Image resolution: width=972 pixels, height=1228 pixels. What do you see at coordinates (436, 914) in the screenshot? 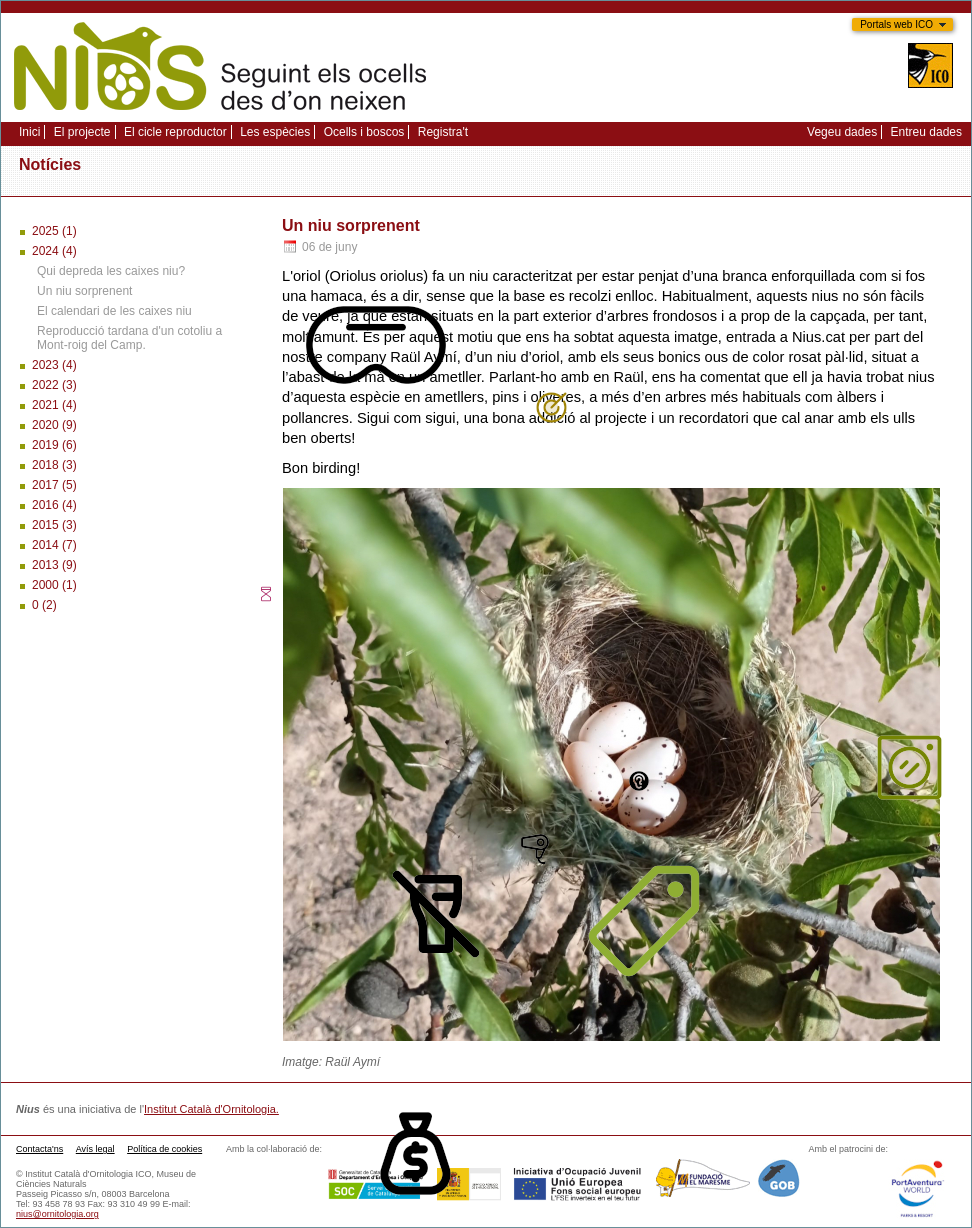
I see `no alcohol allowed` at bounding box center [436, 914].